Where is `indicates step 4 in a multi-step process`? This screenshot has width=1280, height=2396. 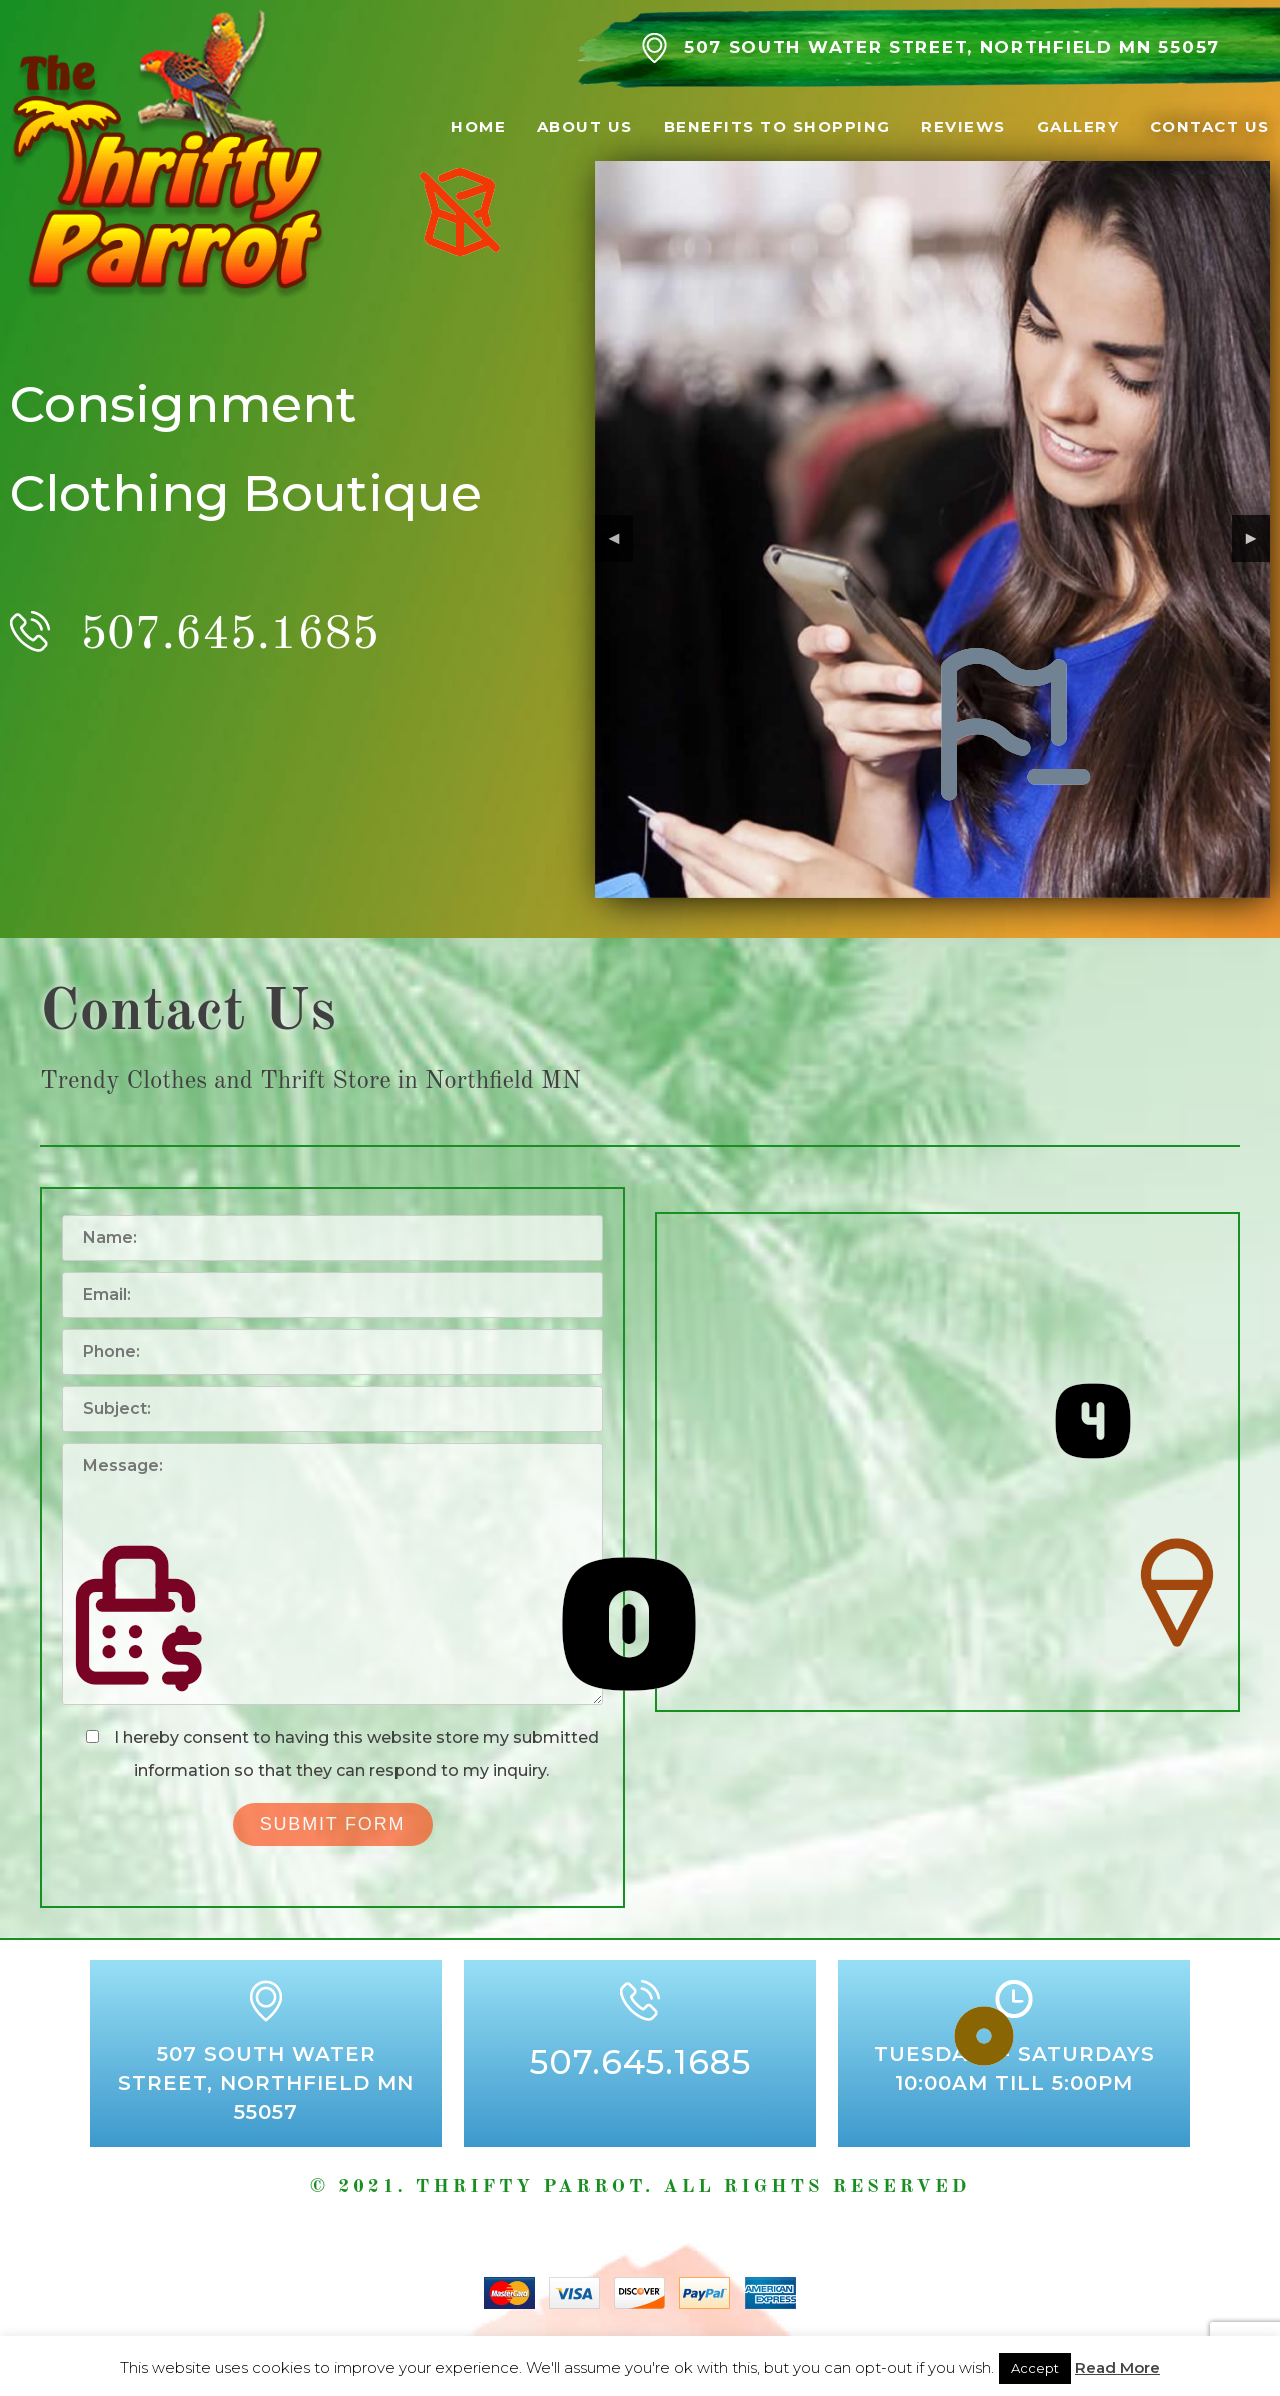
indicates step 4 in a multi-step process is located at coordinates (1093, 1421).